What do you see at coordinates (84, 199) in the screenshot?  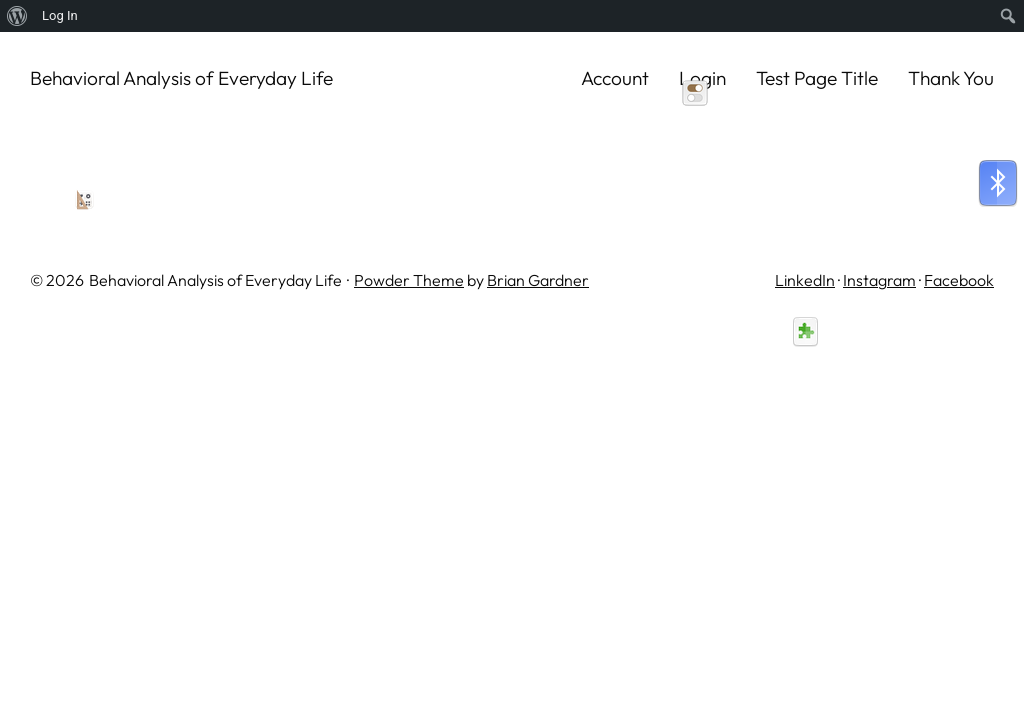 I see `open symbolic preview app` at bounding box center [84, 199].